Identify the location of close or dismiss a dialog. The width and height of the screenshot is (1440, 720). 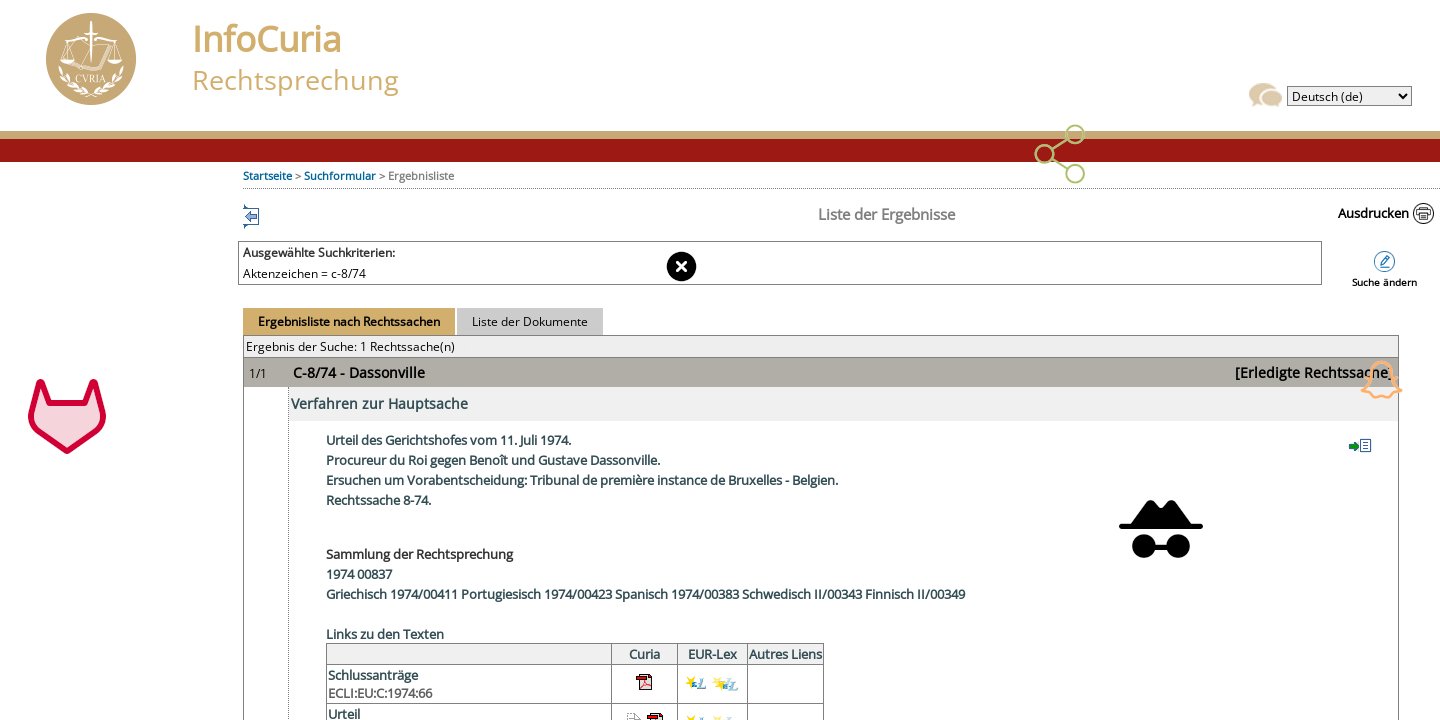
(681, 266).